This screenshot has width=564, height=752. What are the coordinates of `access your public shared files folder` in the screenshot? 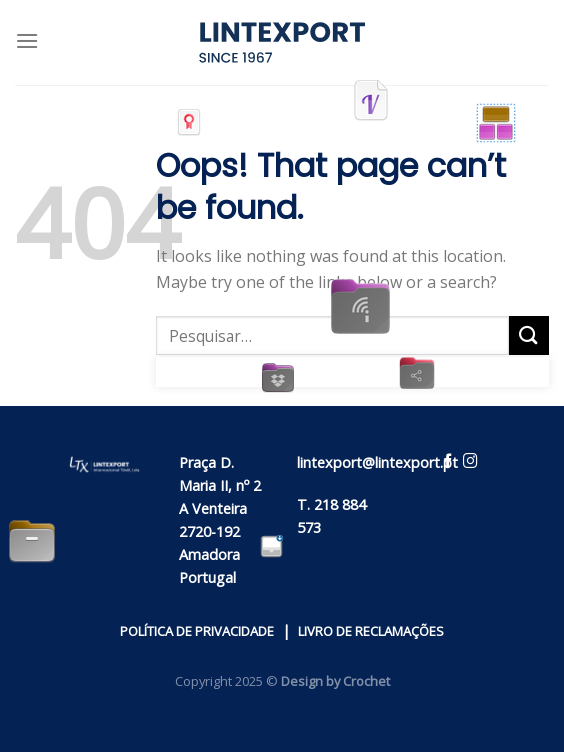 It's located at (417, 373).